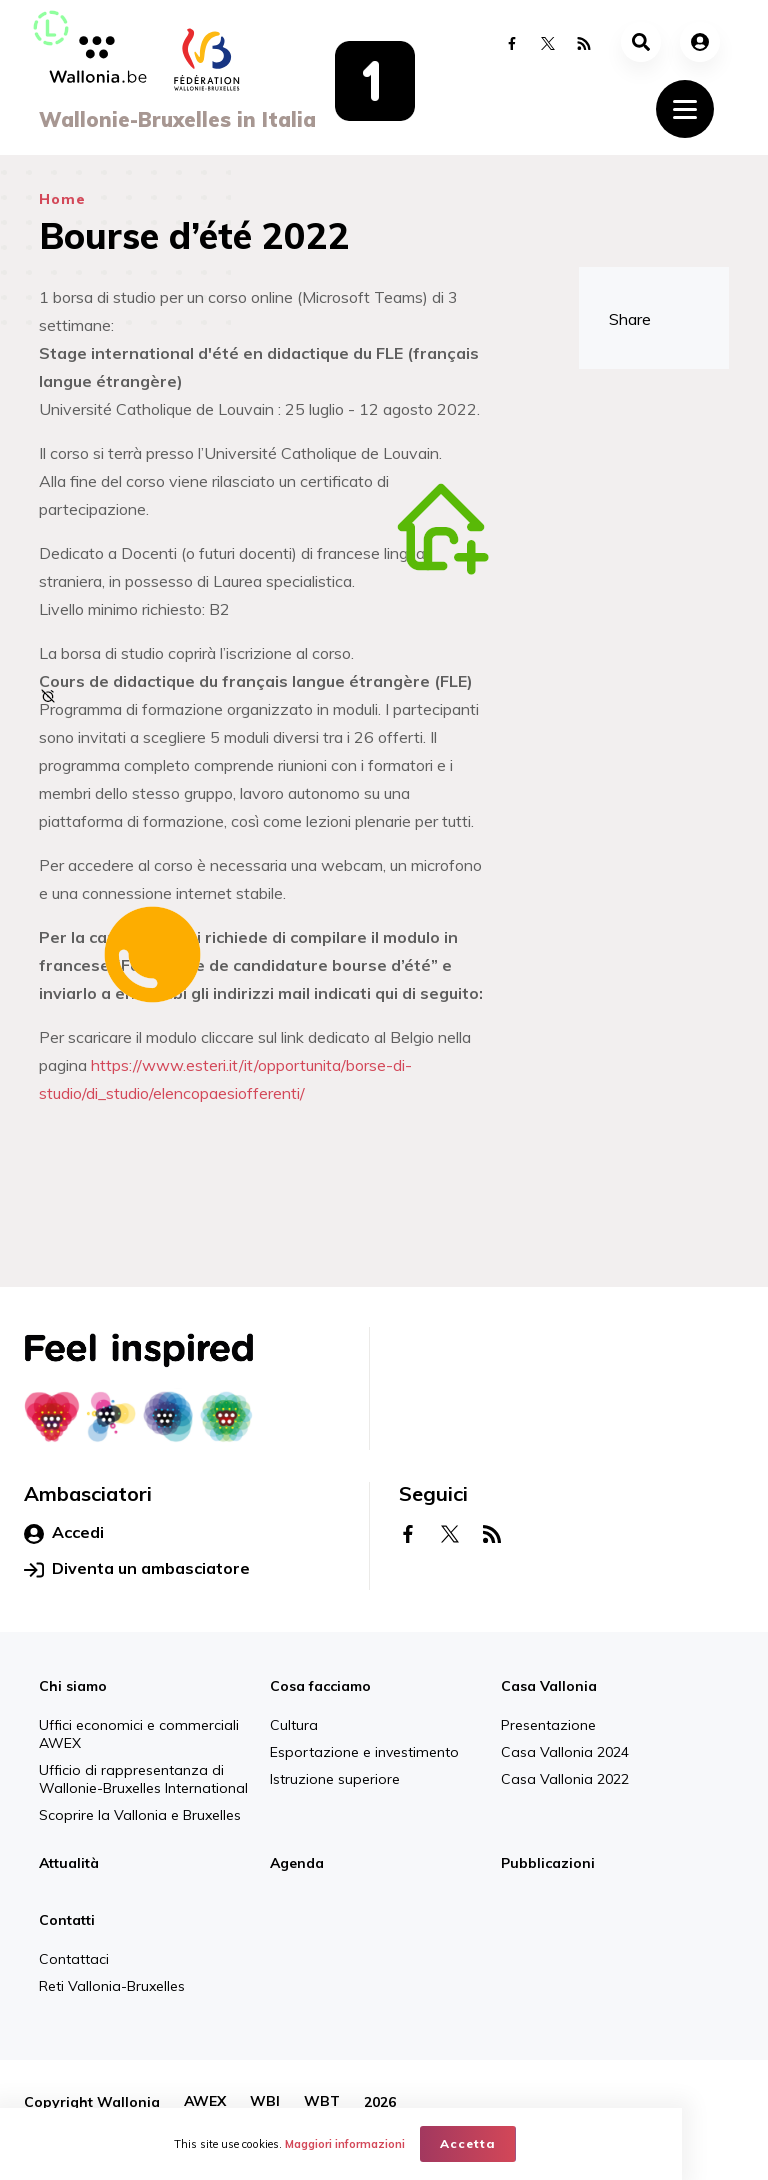 The width and height of the screenshot is (768, 2180). I want to click on indicates step one in a numbered sequence, so click(375, 81).